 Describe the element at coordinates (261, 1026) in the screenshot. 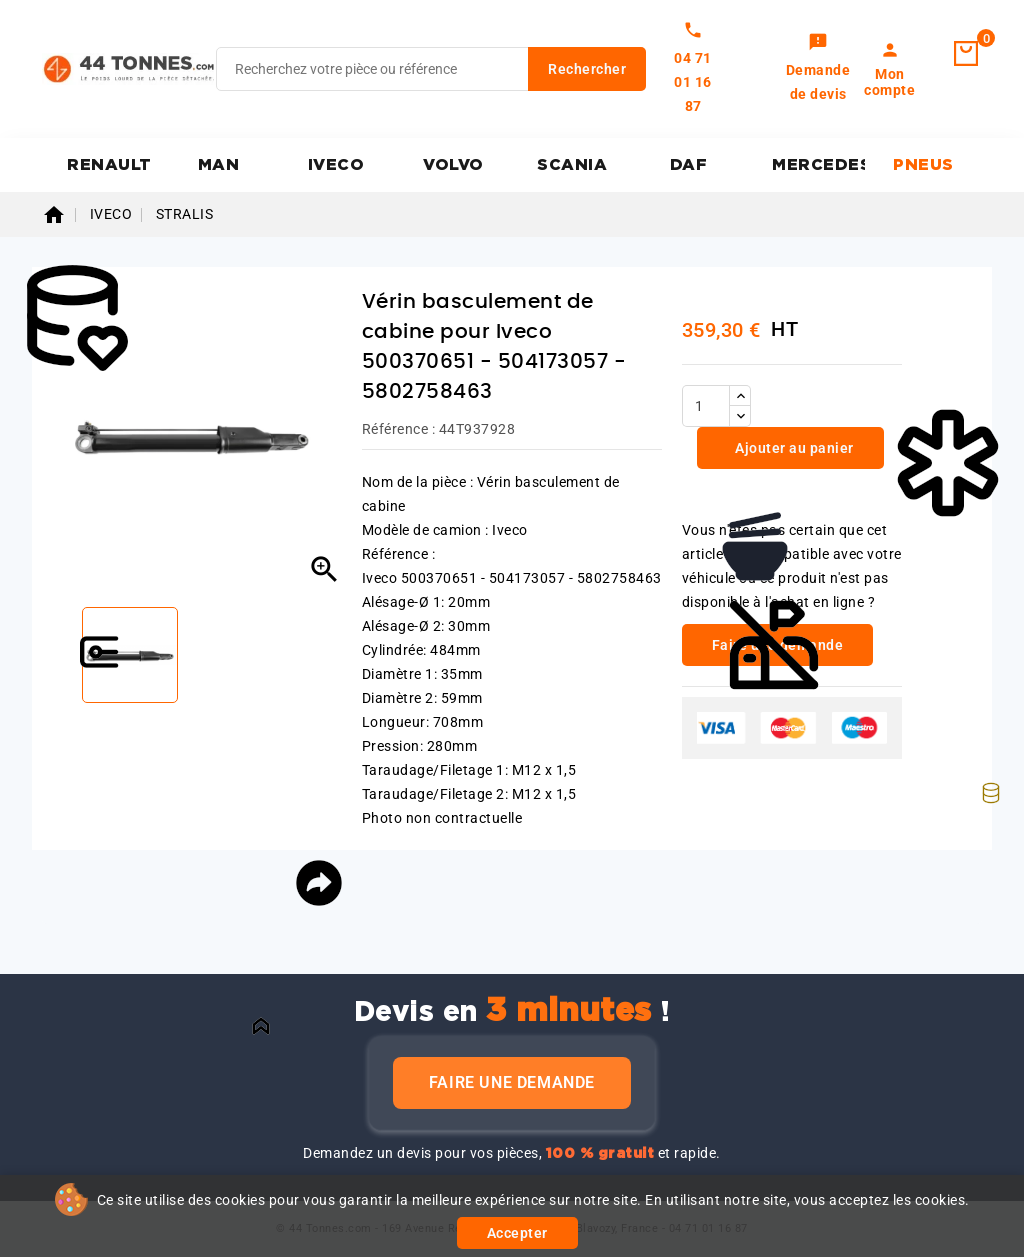

I see `move item up in a list` at that location.